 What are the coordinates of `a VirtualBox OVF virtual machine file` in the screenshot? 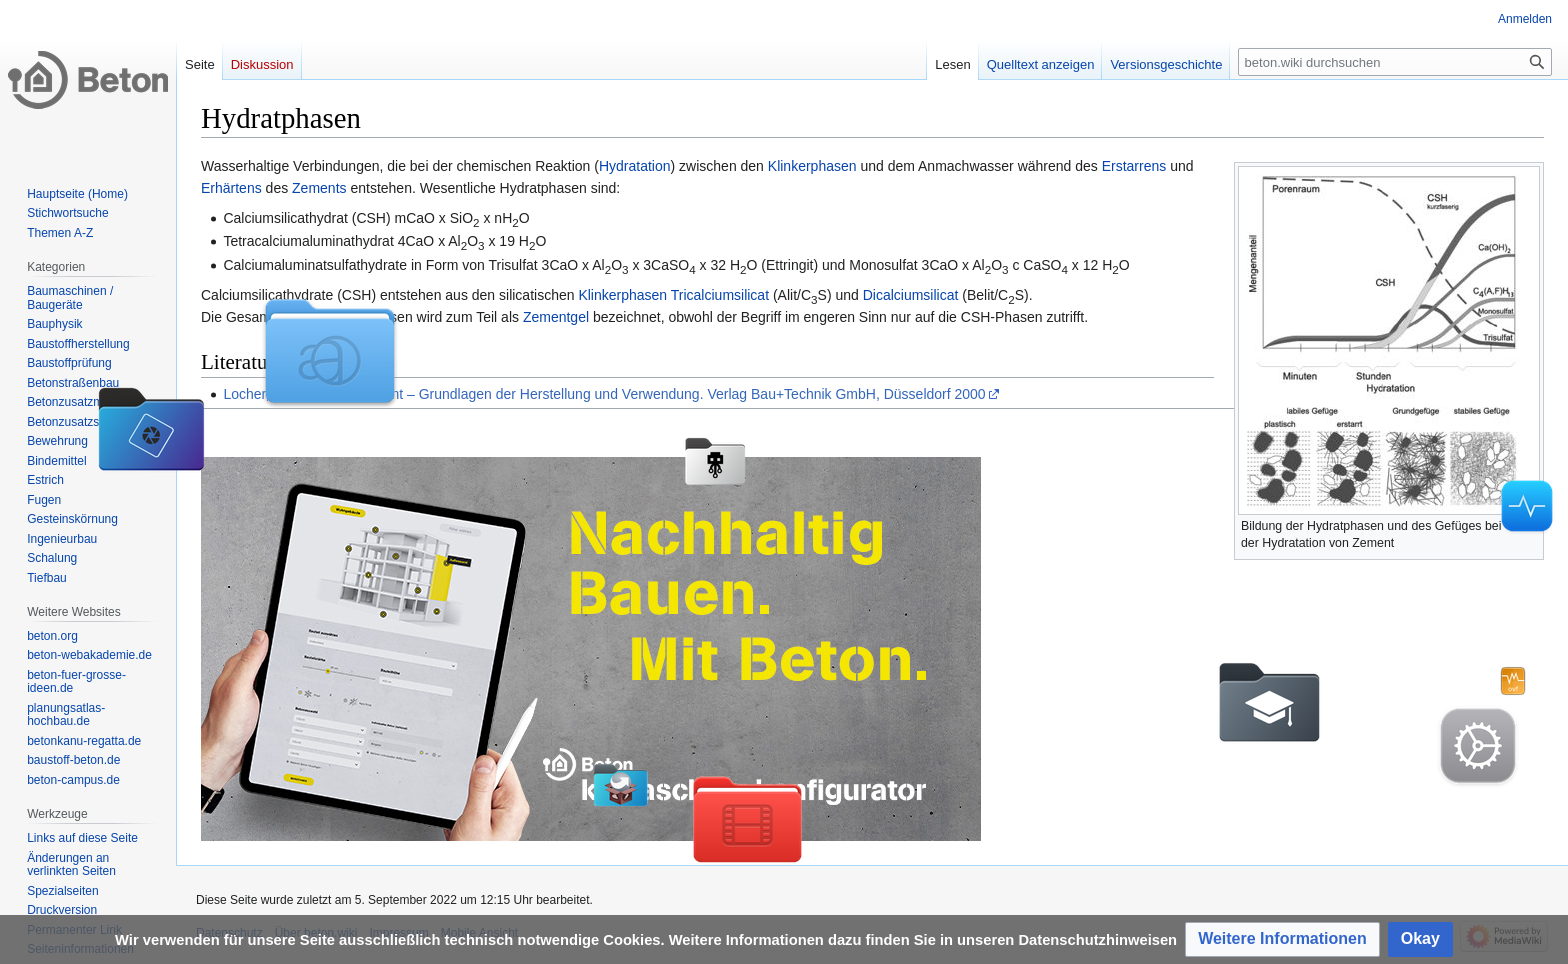 It's located at (1513, 681).